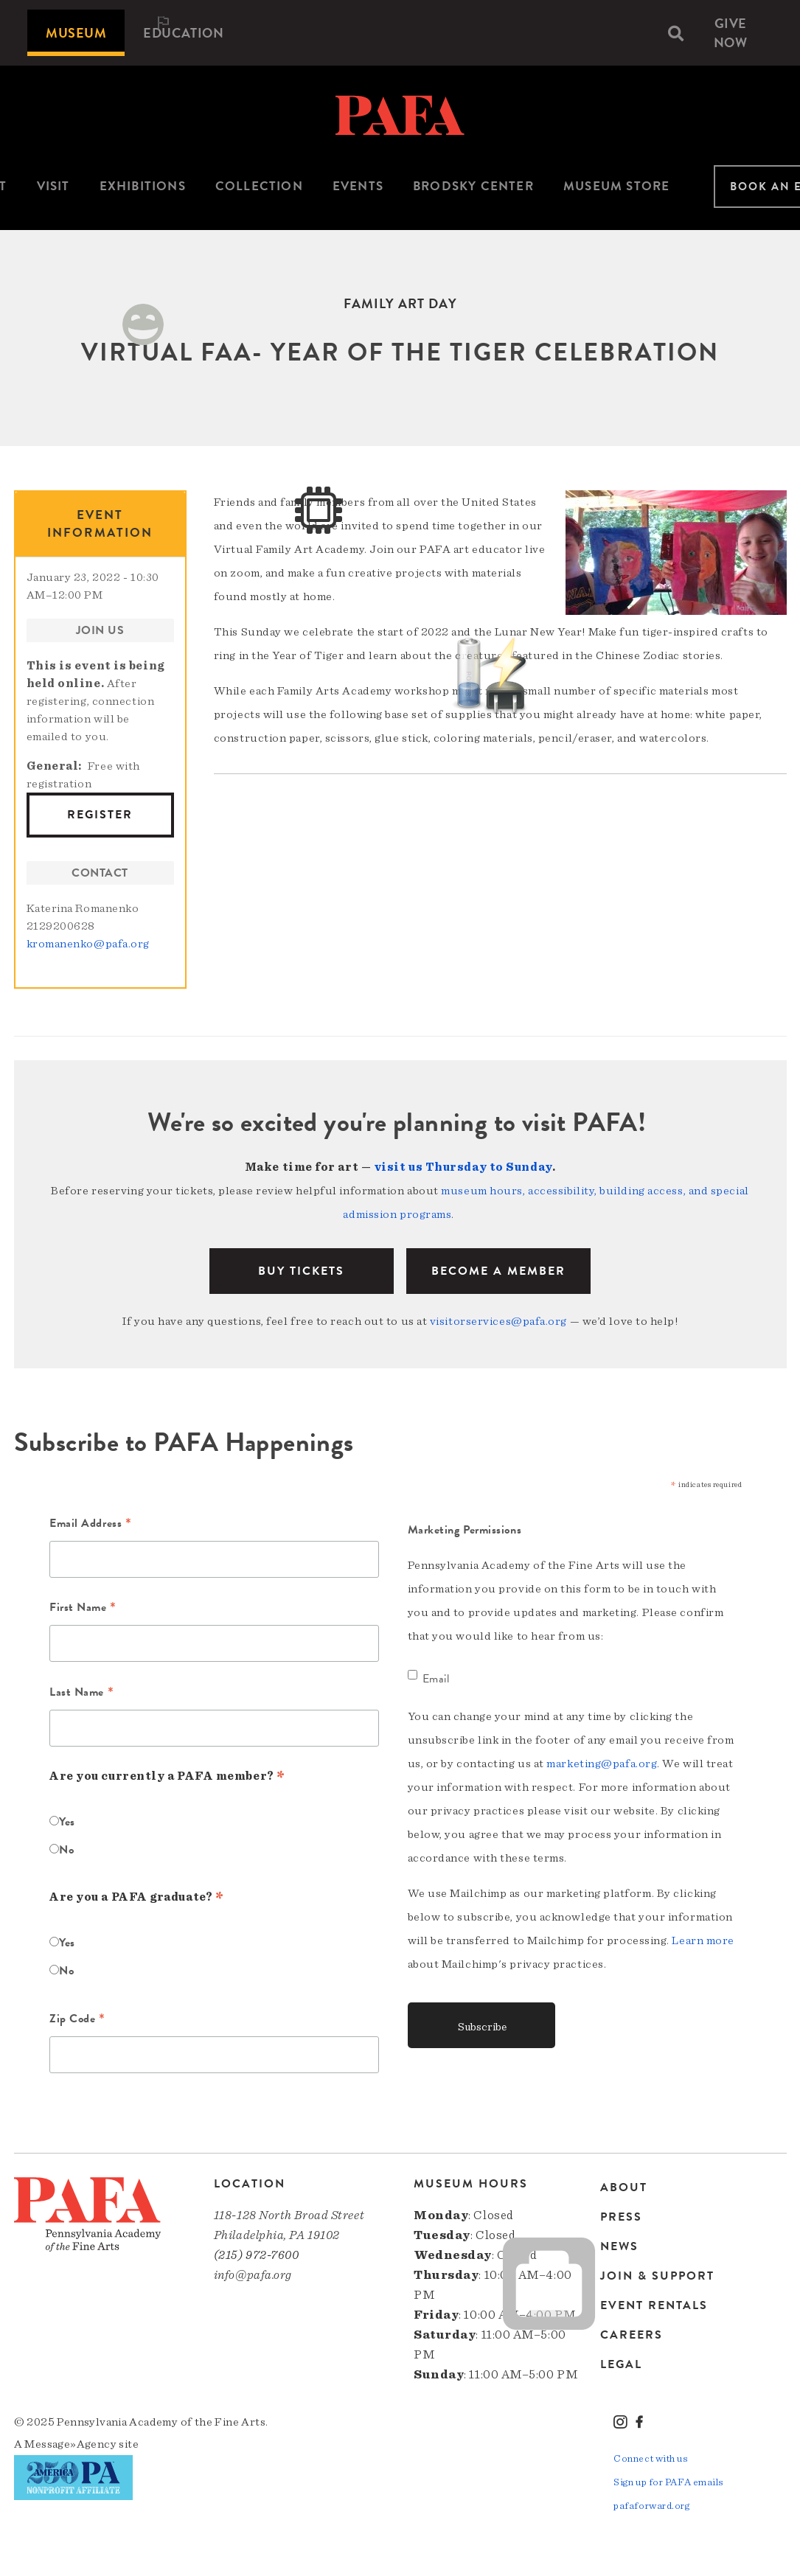 The width and height of the screenshot is (800, 2576). What do you see at coordinates (163, 23) in the screenshot?
I see `access region or language settings` at bounding box center [163, 23].